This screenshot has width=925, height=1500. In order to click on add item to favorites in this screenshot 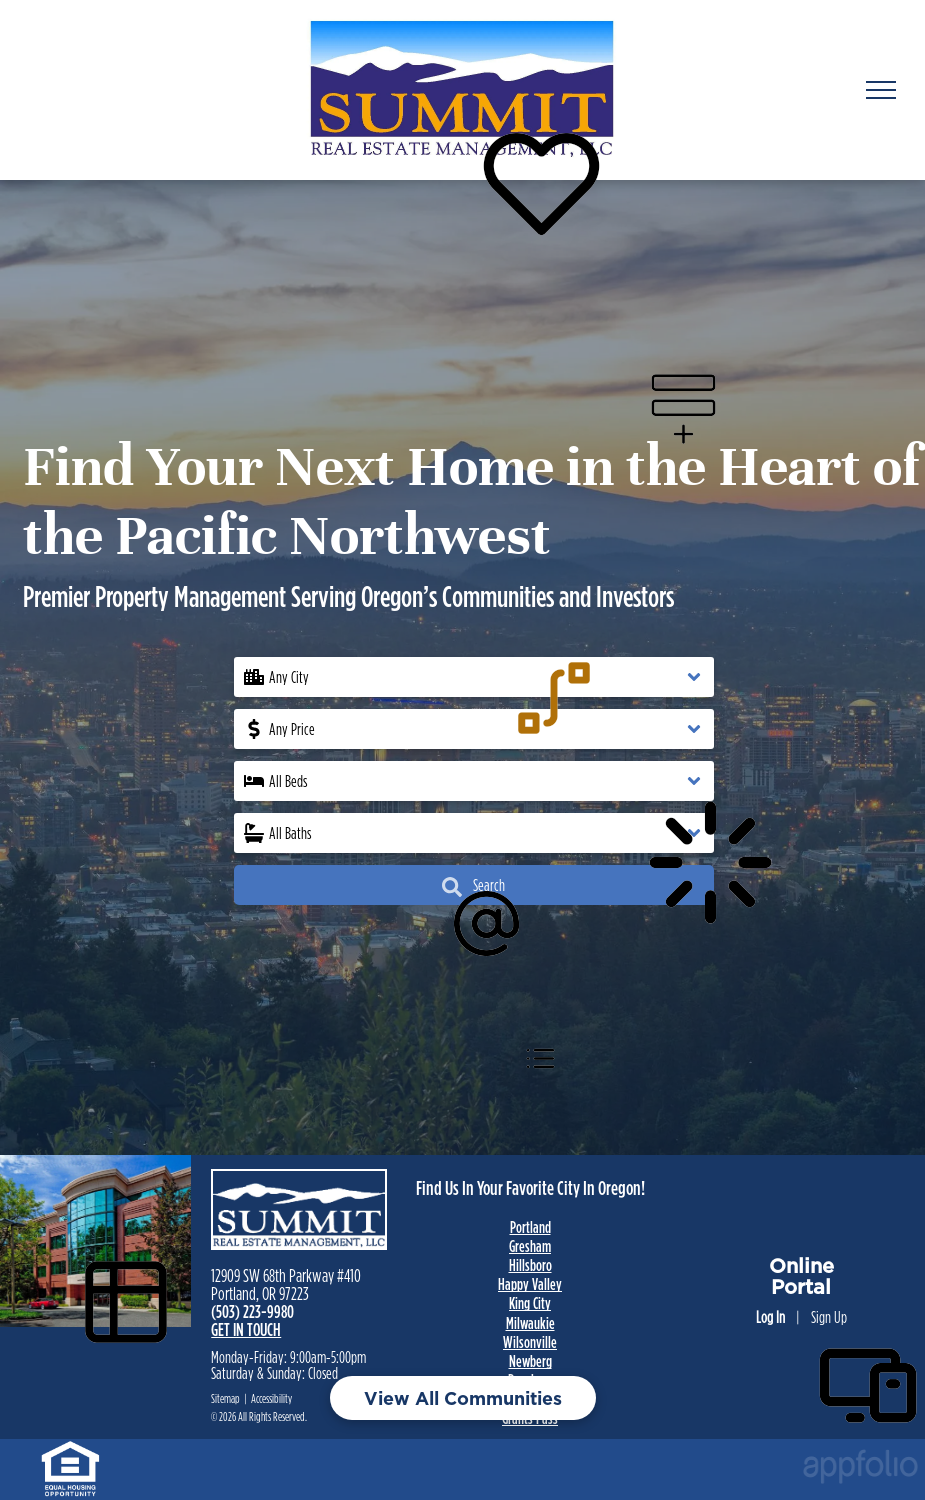, I will do `click(541, 183)`.